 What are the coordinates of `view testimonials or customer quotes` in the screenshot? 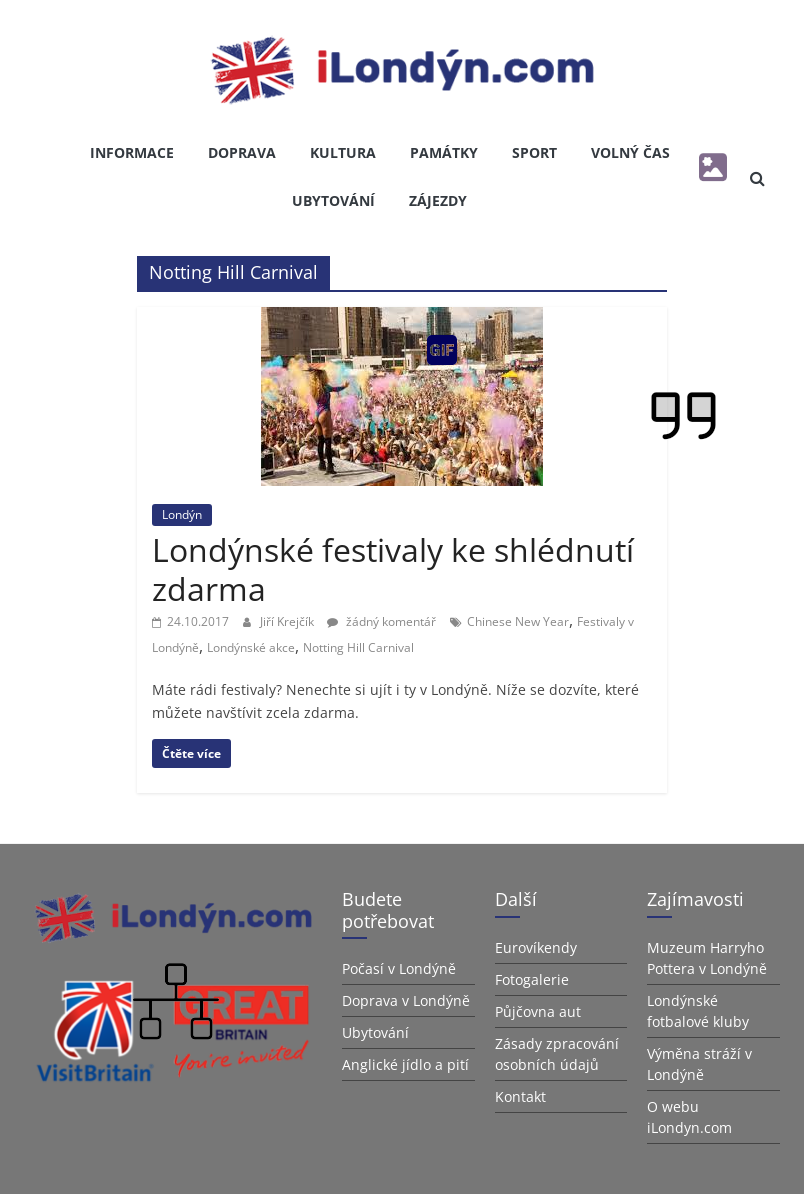 It's located at (683, 414).